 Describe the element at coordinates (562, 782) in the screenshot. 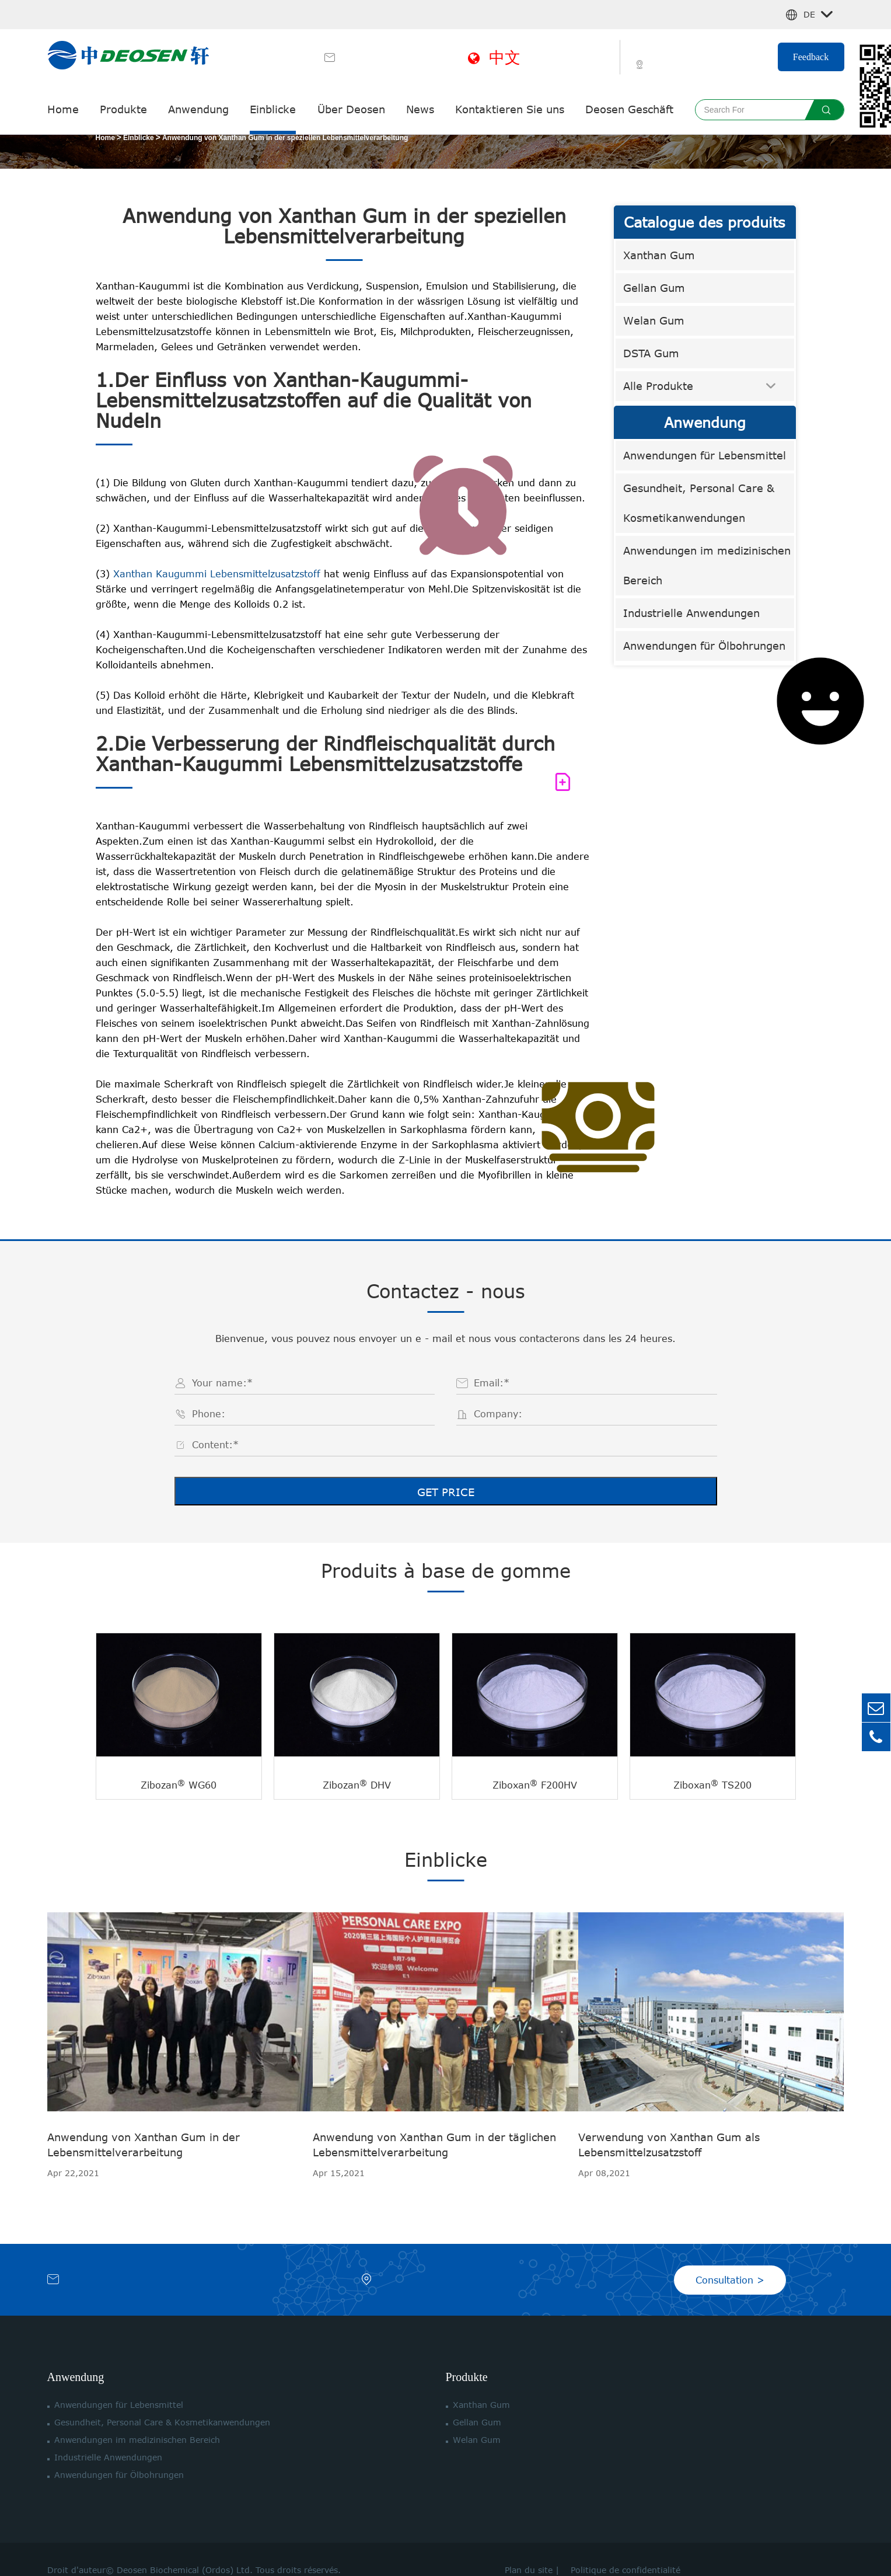

I see `add a new file` at that location.